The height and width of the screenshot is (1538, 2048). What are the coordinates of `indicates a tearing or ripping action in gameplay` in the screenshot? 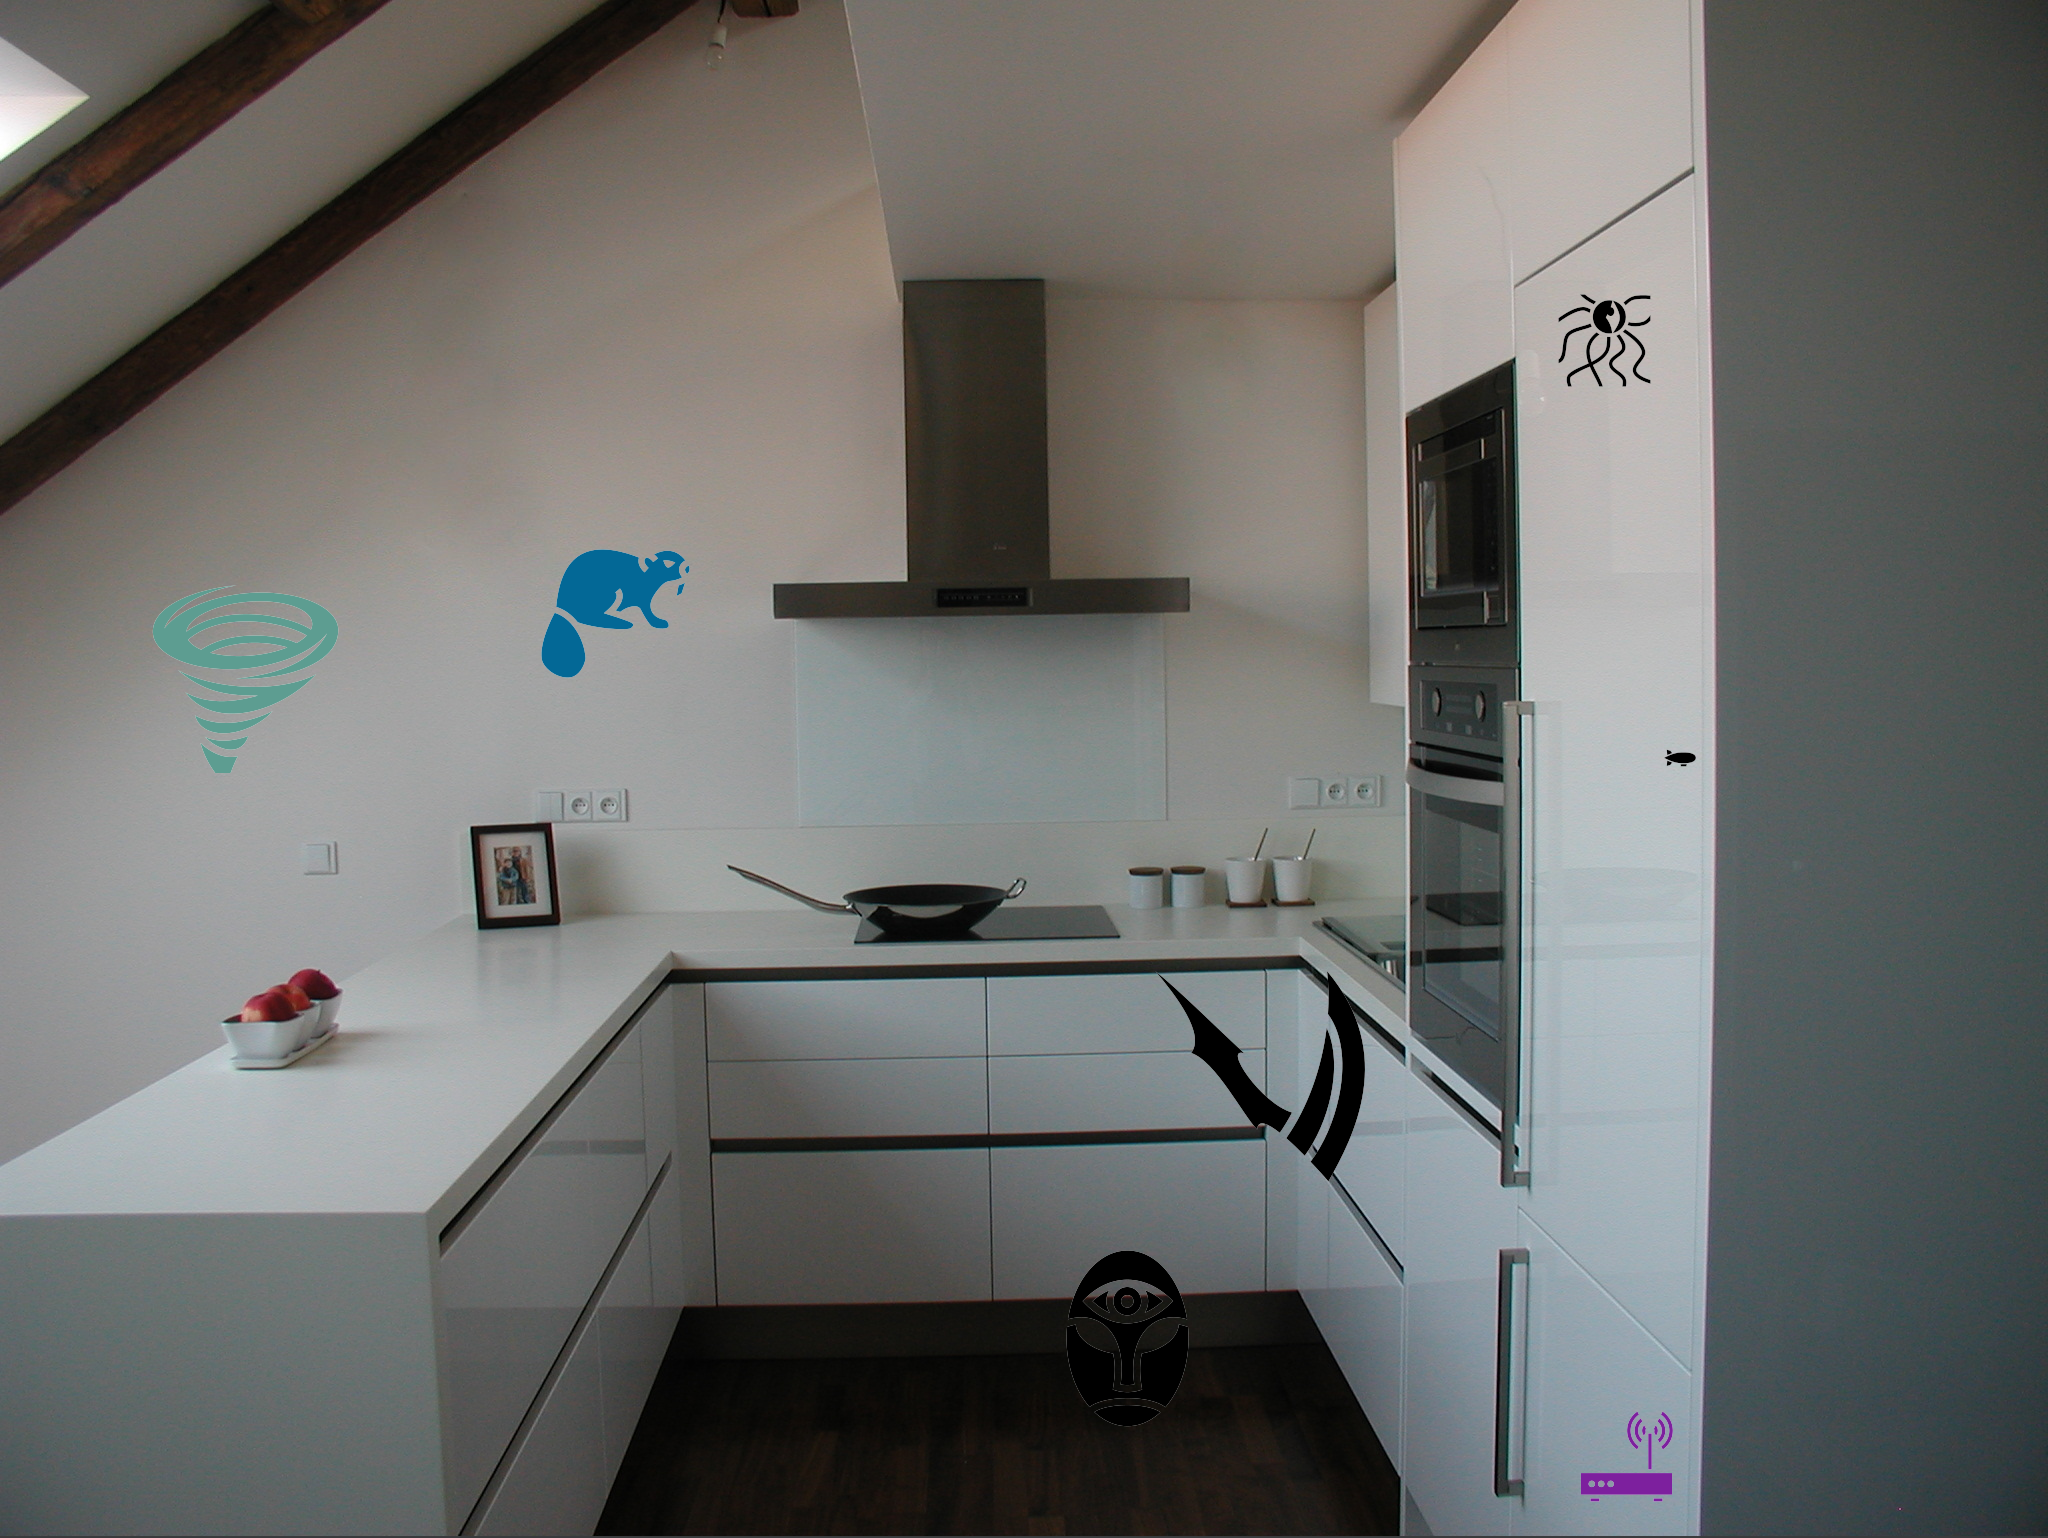 It's located at (1261, 1076).